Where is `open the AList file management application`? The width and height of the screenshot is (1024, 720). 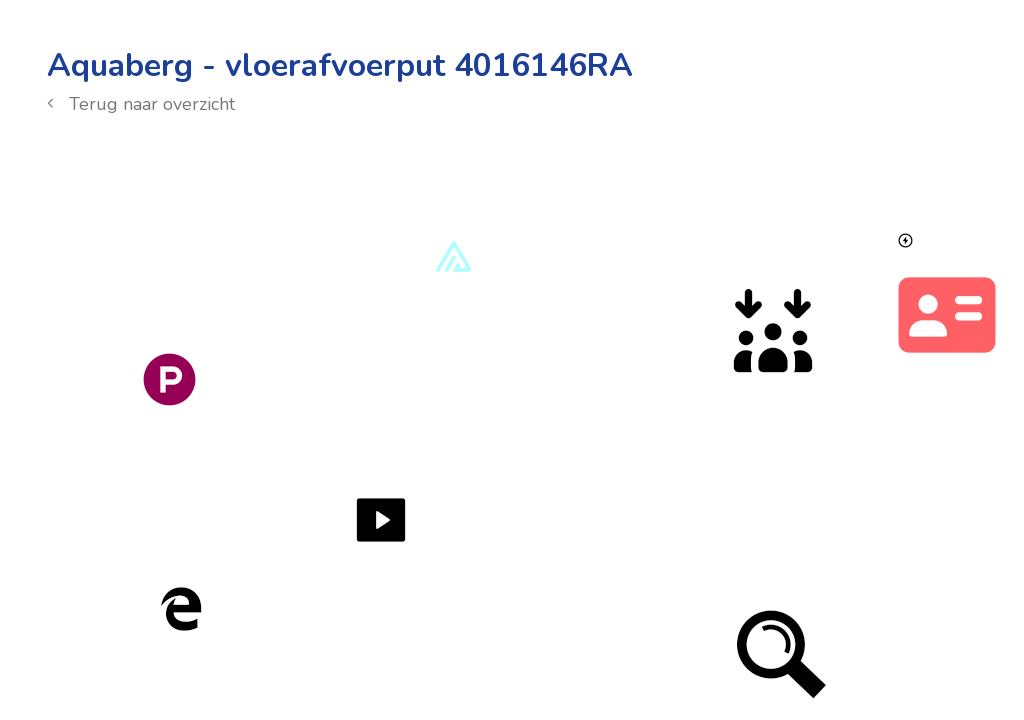 open the AList file management application is located at coordinates (453, 256).